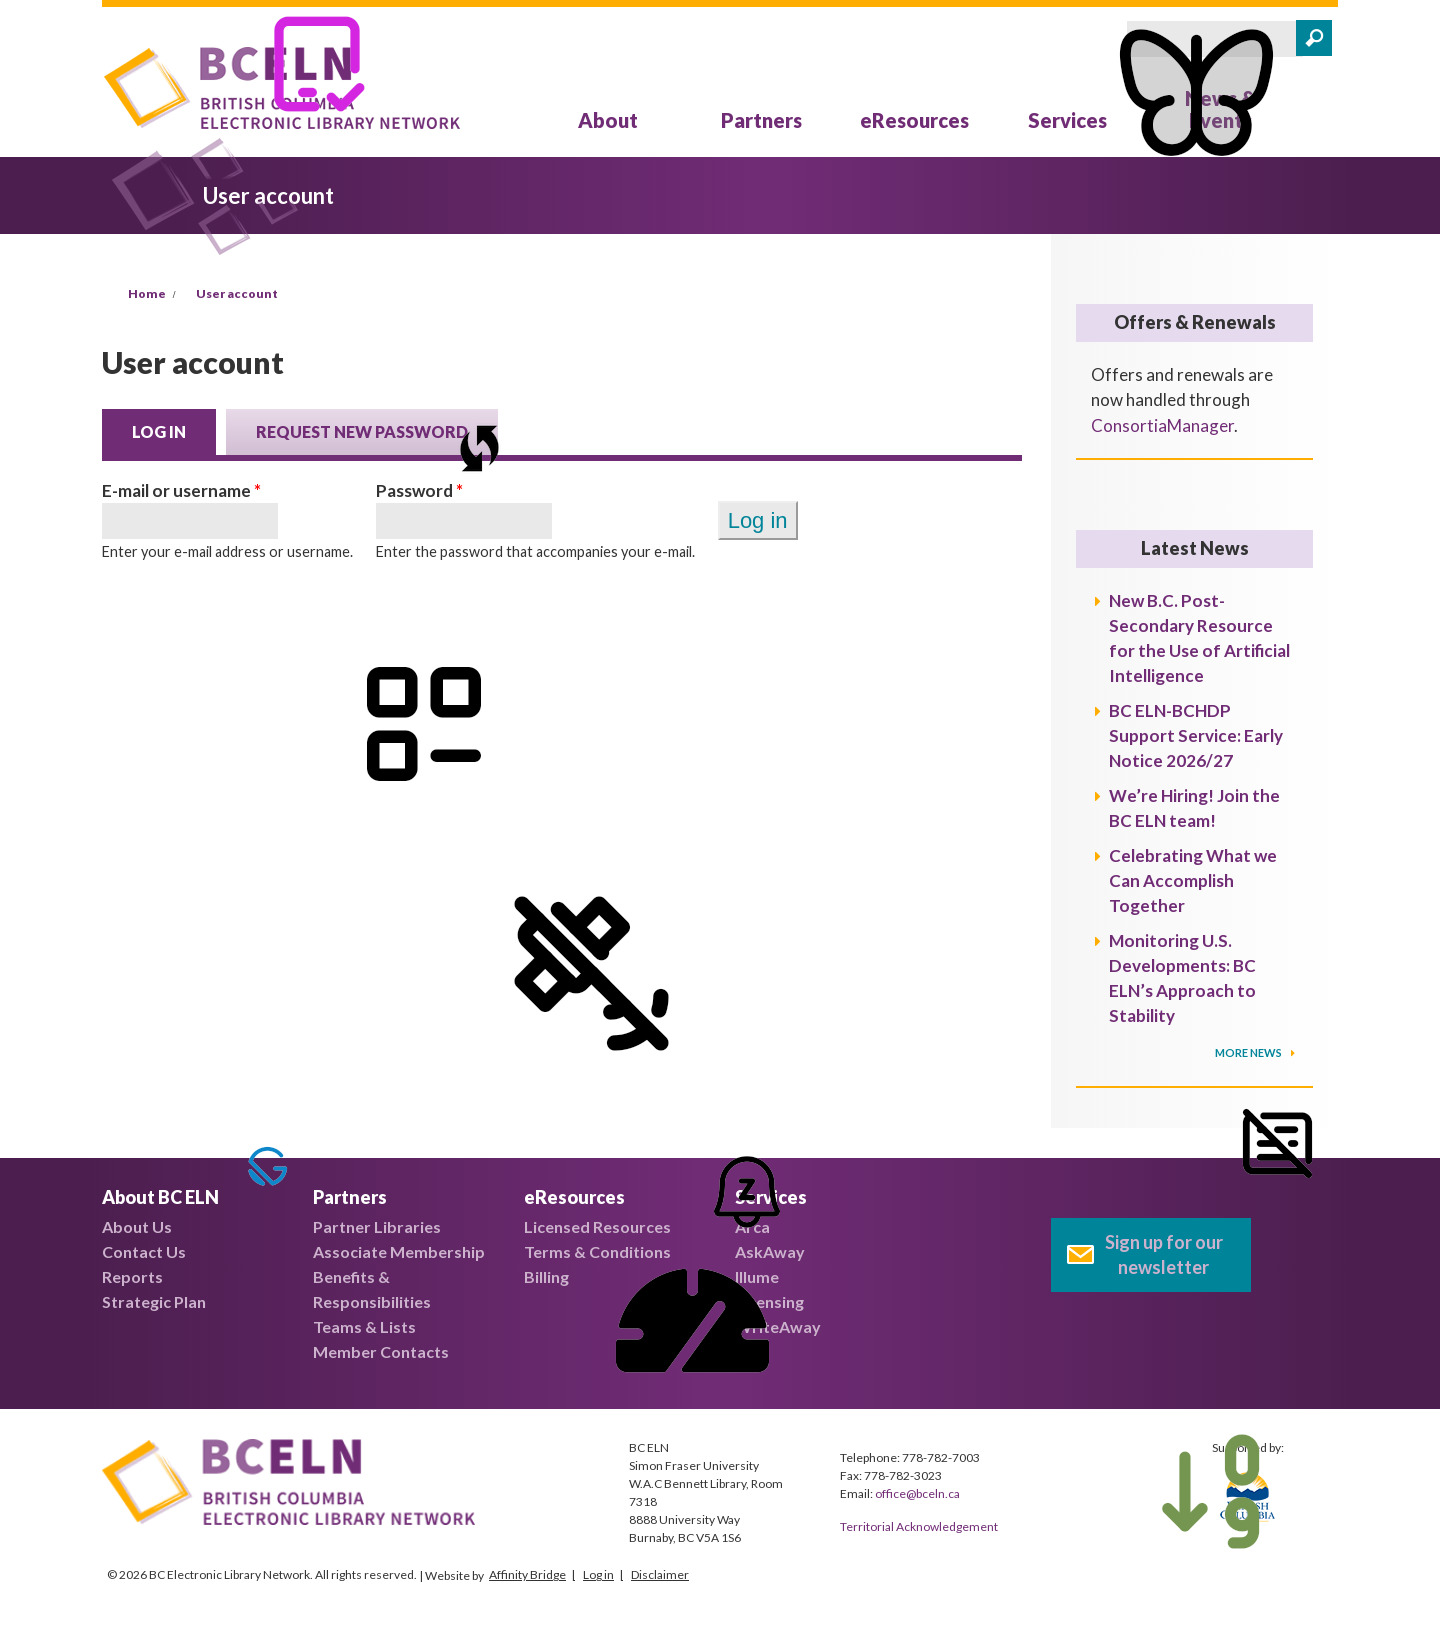 The image size is (1440, 1642). I want to click on indicates a transformation or metamorphosis feature, so click(1196, 89).